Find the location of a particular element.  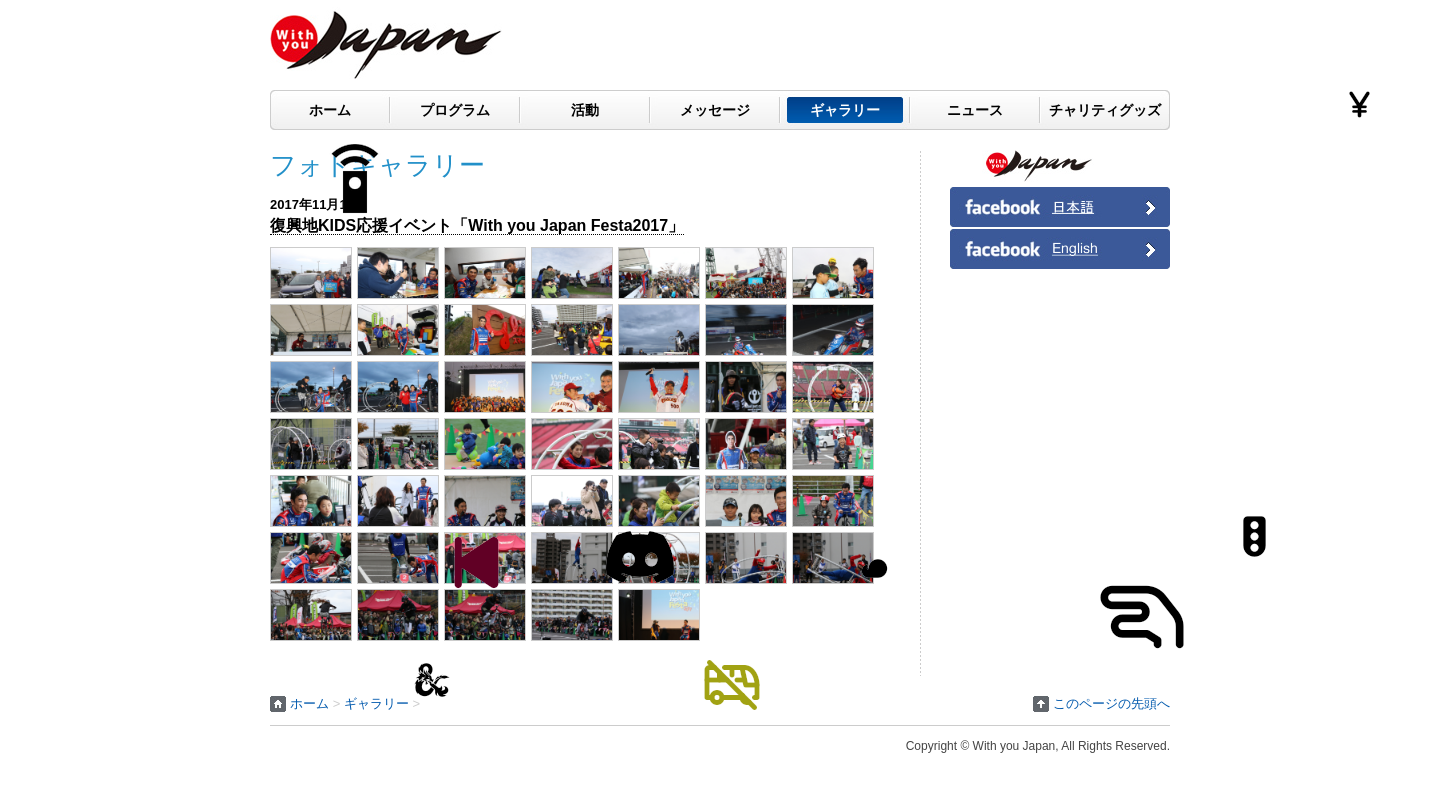

bus service unavailable or cancelled is located at coordinates (732, 685).